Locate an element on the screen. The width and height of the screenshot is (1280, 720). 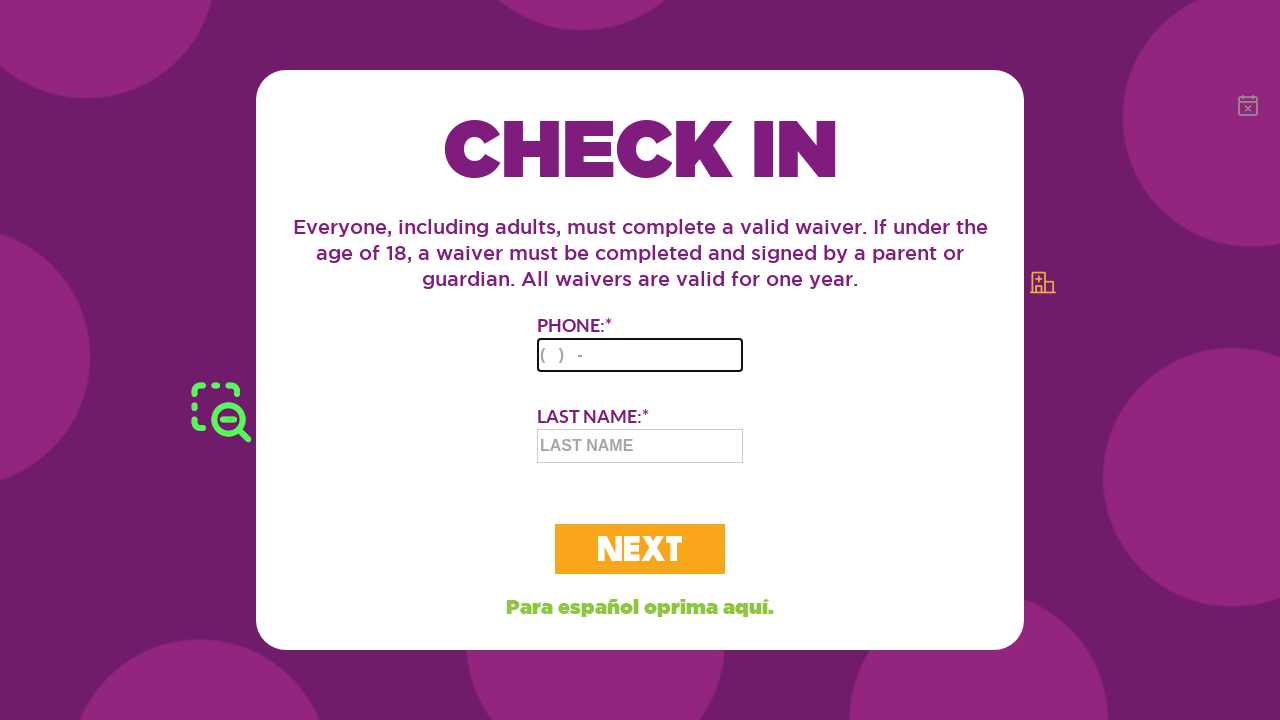
zoom out of selected area is located at coordinates (220, 411).